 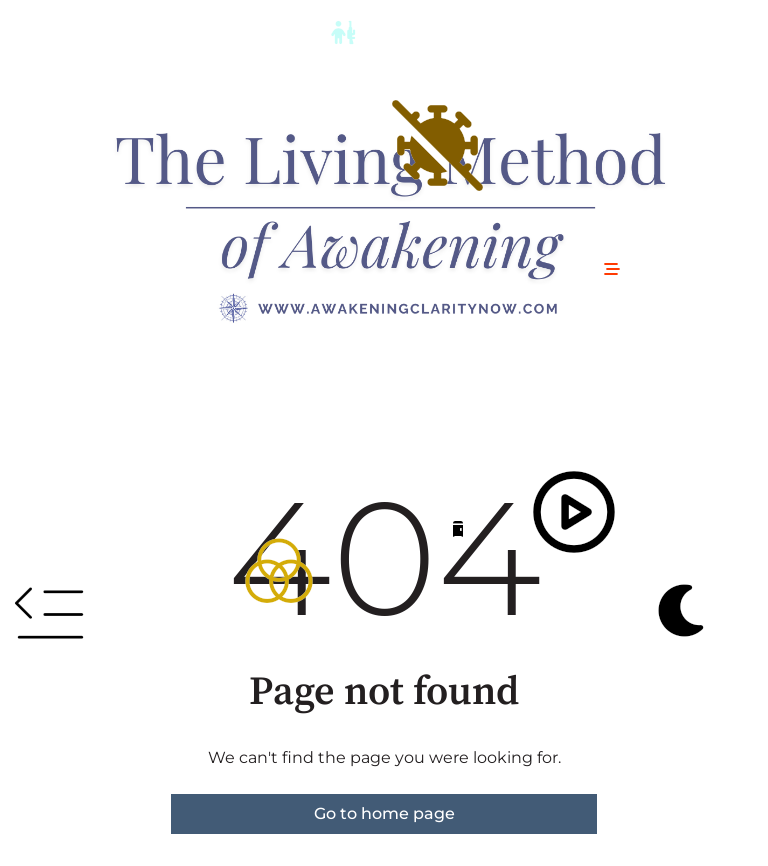 What do you see at coordinates (574, 512) in the screenshot?
I see `play media or video content` at bounding box center [574, 512].